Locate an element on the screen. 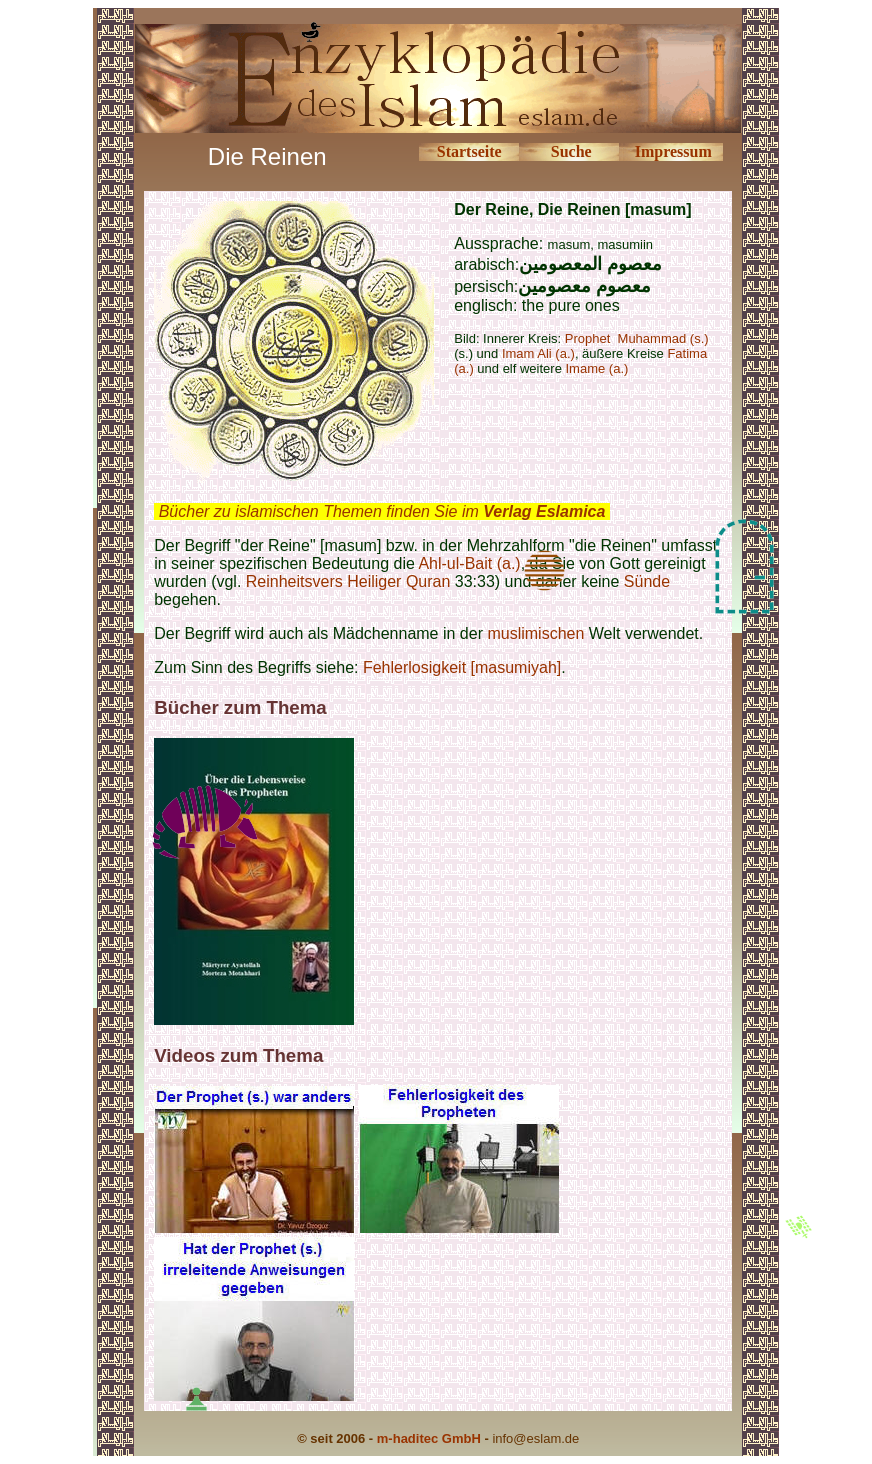 This screenshot has height=1464, width=872. decorative duck icon for game interface is located at coordinates (311, 32).